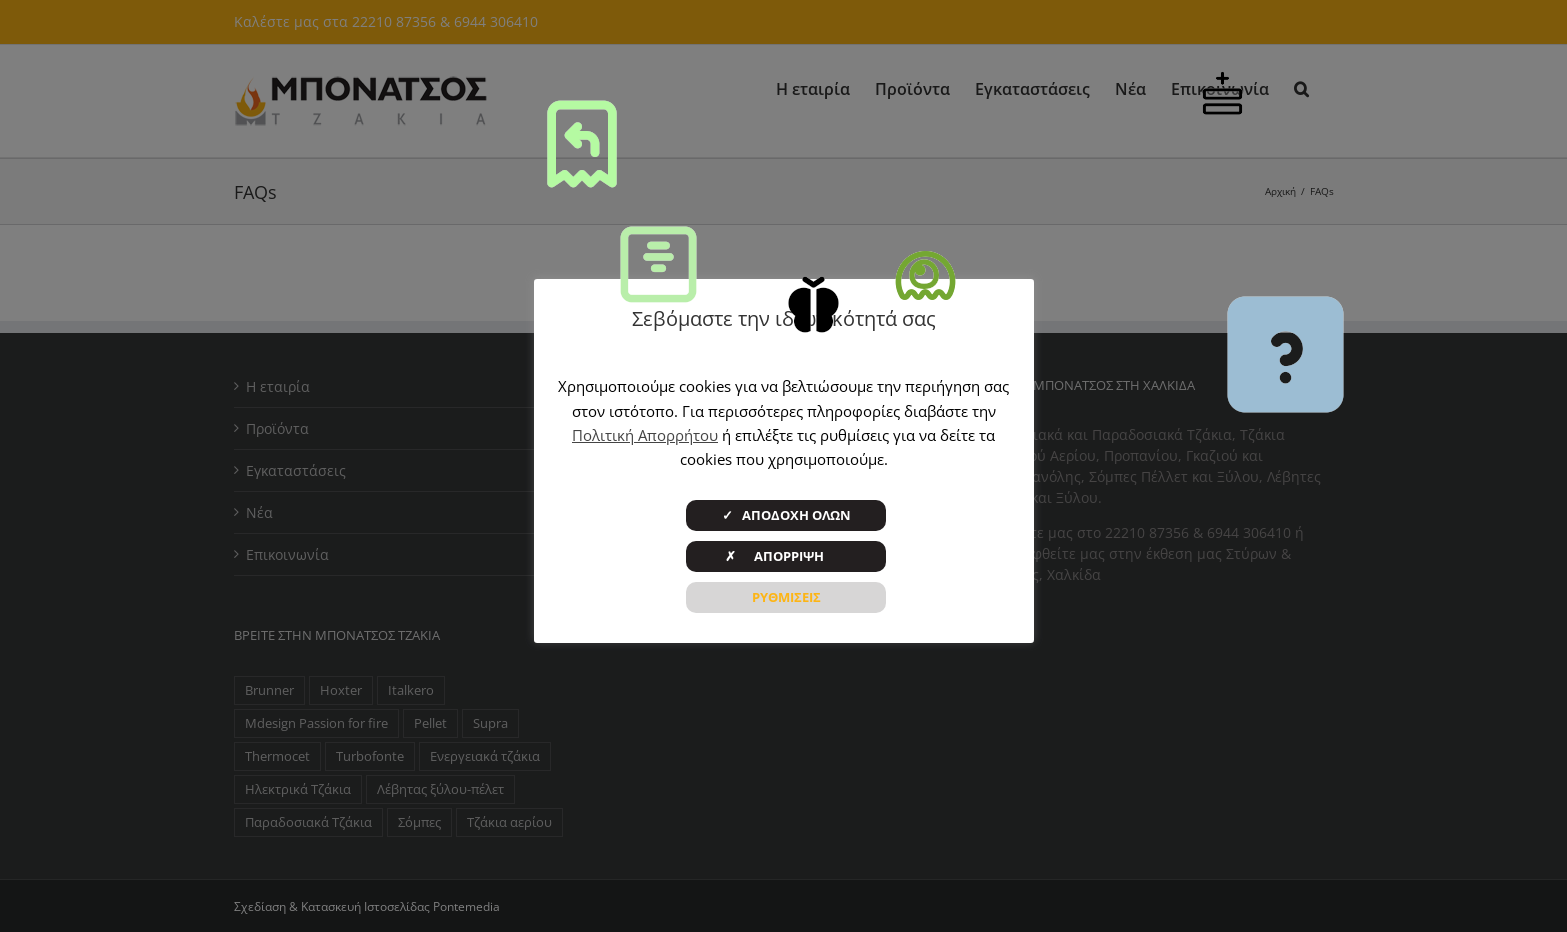  I want to click on access help or support, so click(1285, 354).